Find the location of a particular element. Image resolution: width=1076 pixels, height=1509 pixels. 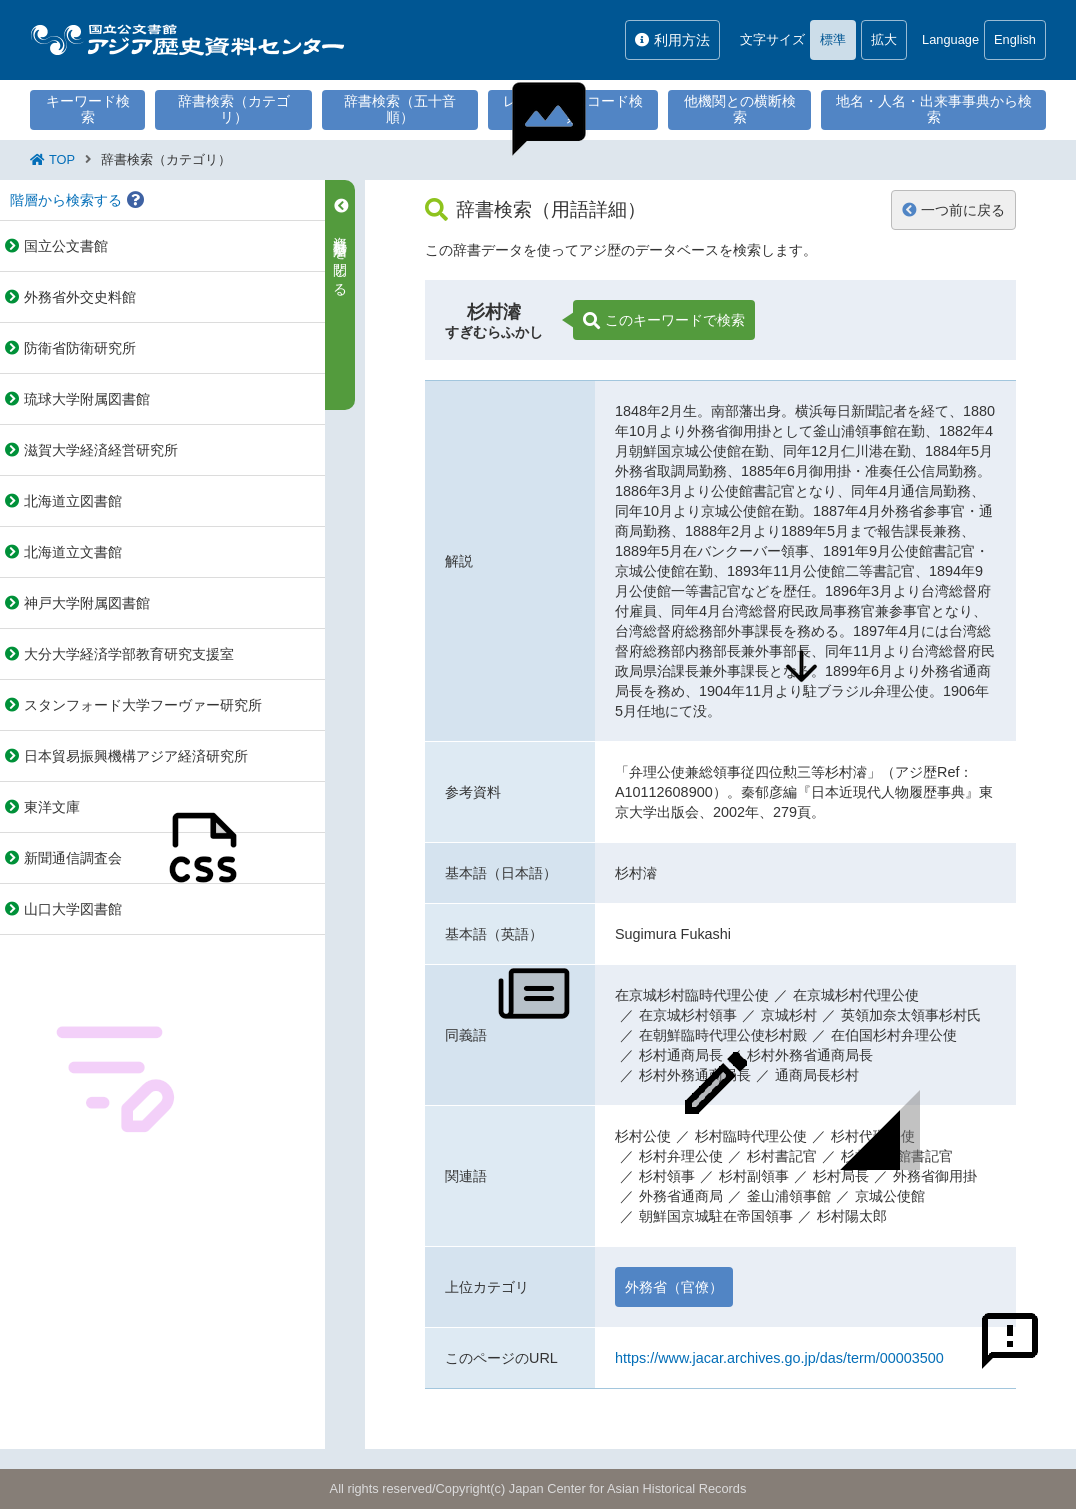

new multimedia message received is located at coordinates (549, 119).